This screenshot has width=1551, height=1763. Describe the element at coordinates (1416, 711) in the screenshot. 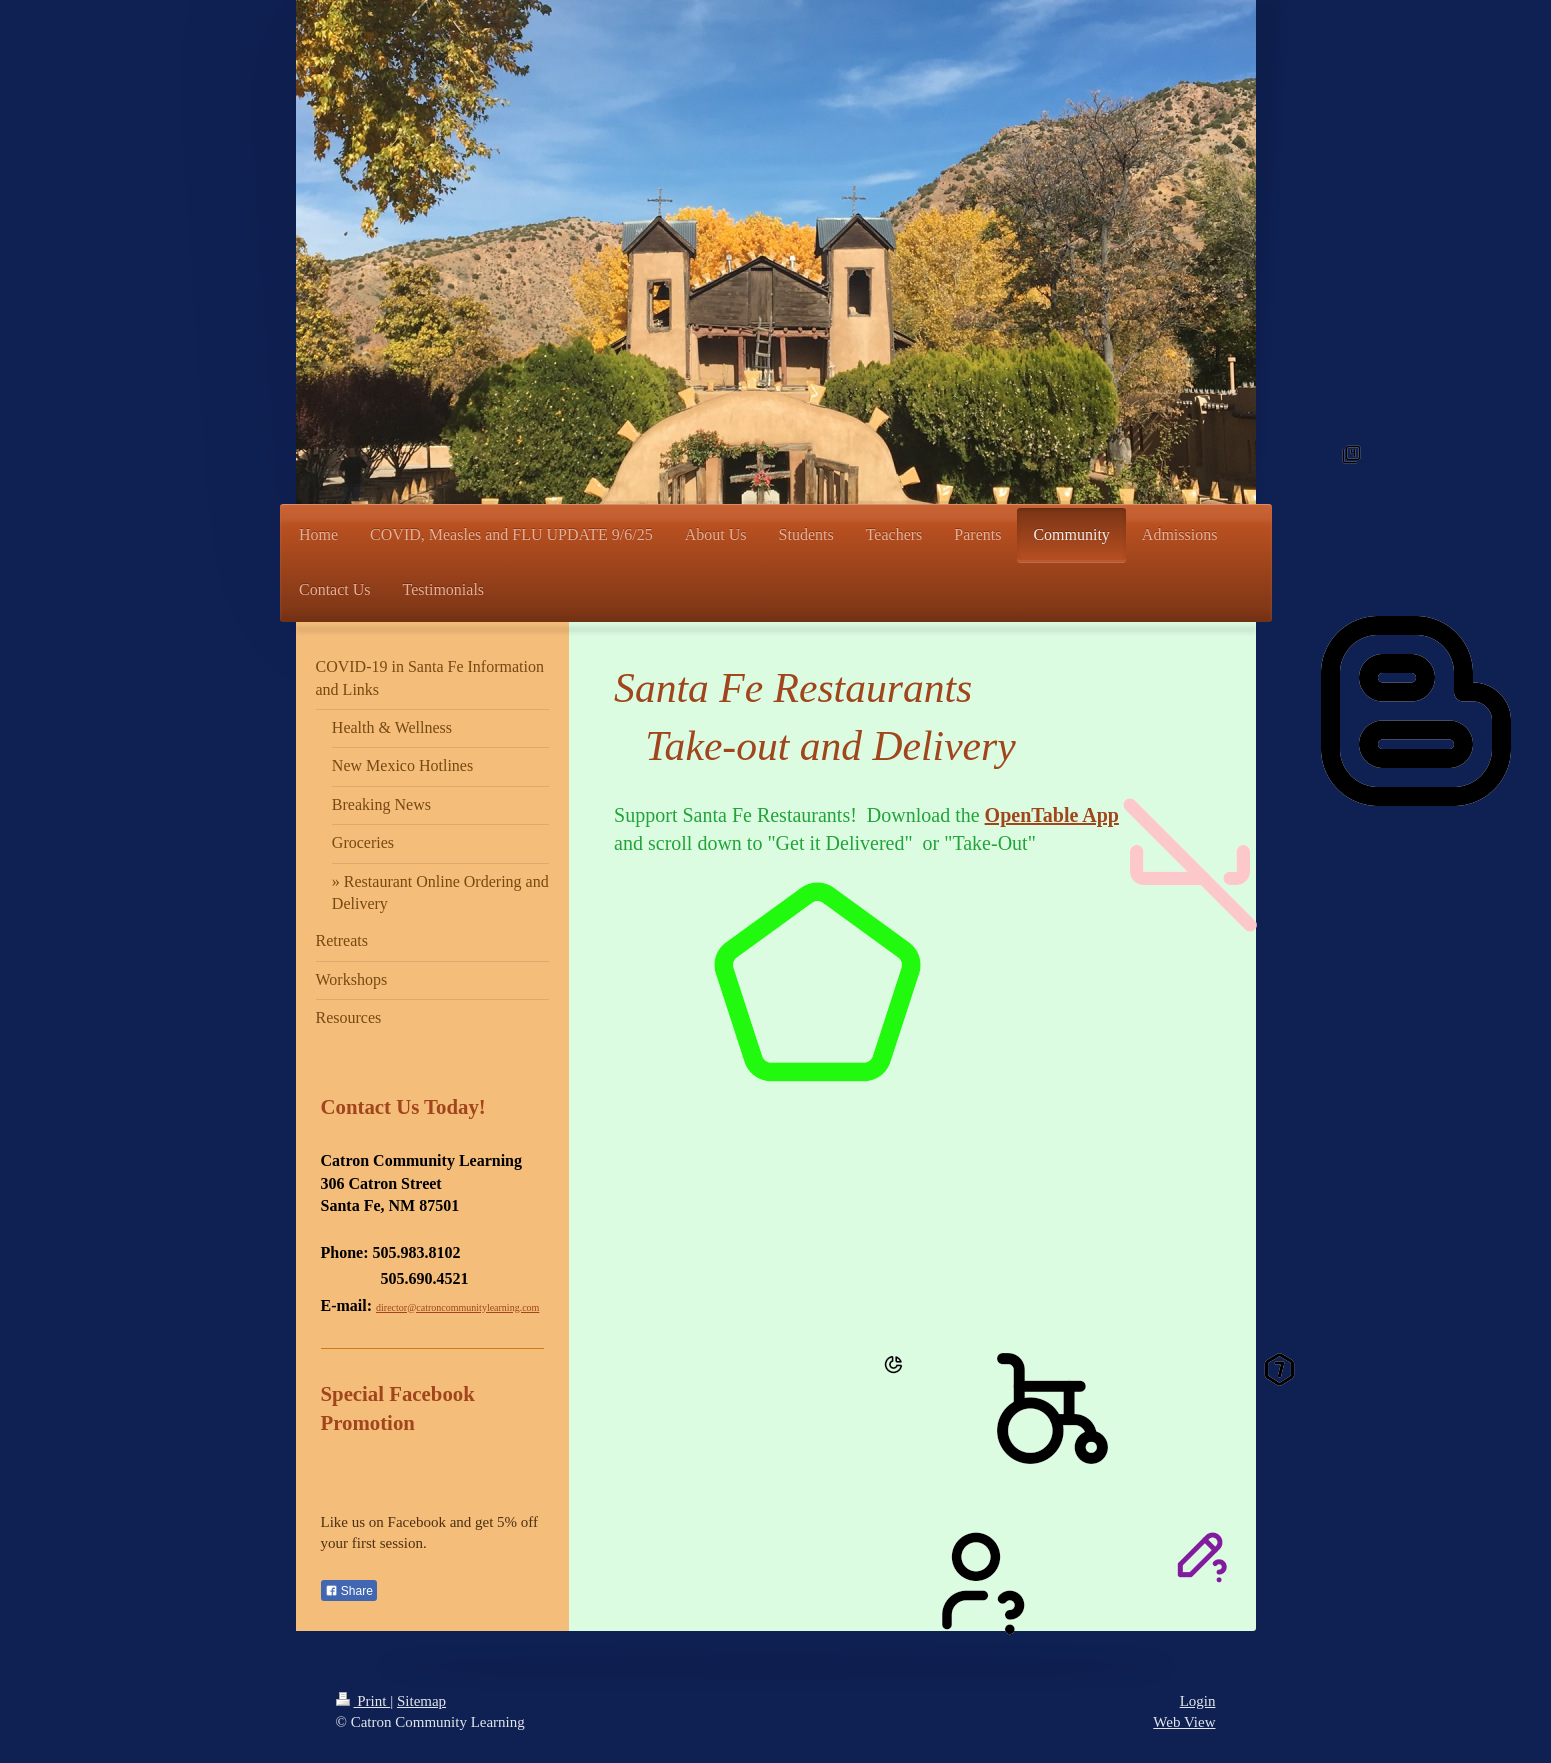

I see `open blogger app` at that location.